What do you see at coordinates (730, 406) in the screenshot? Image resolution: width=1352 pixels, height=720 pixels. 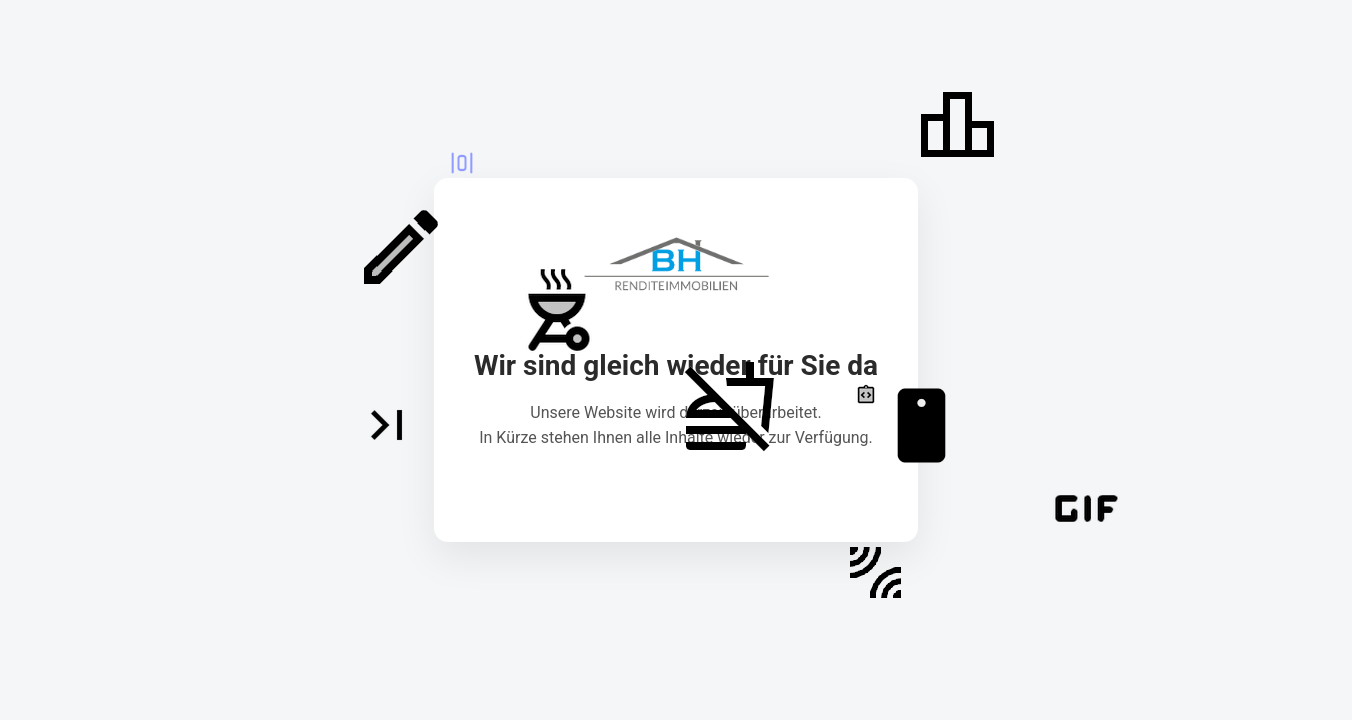 I see `indicates no food allowed in this area` at bounding box center [730, 406].